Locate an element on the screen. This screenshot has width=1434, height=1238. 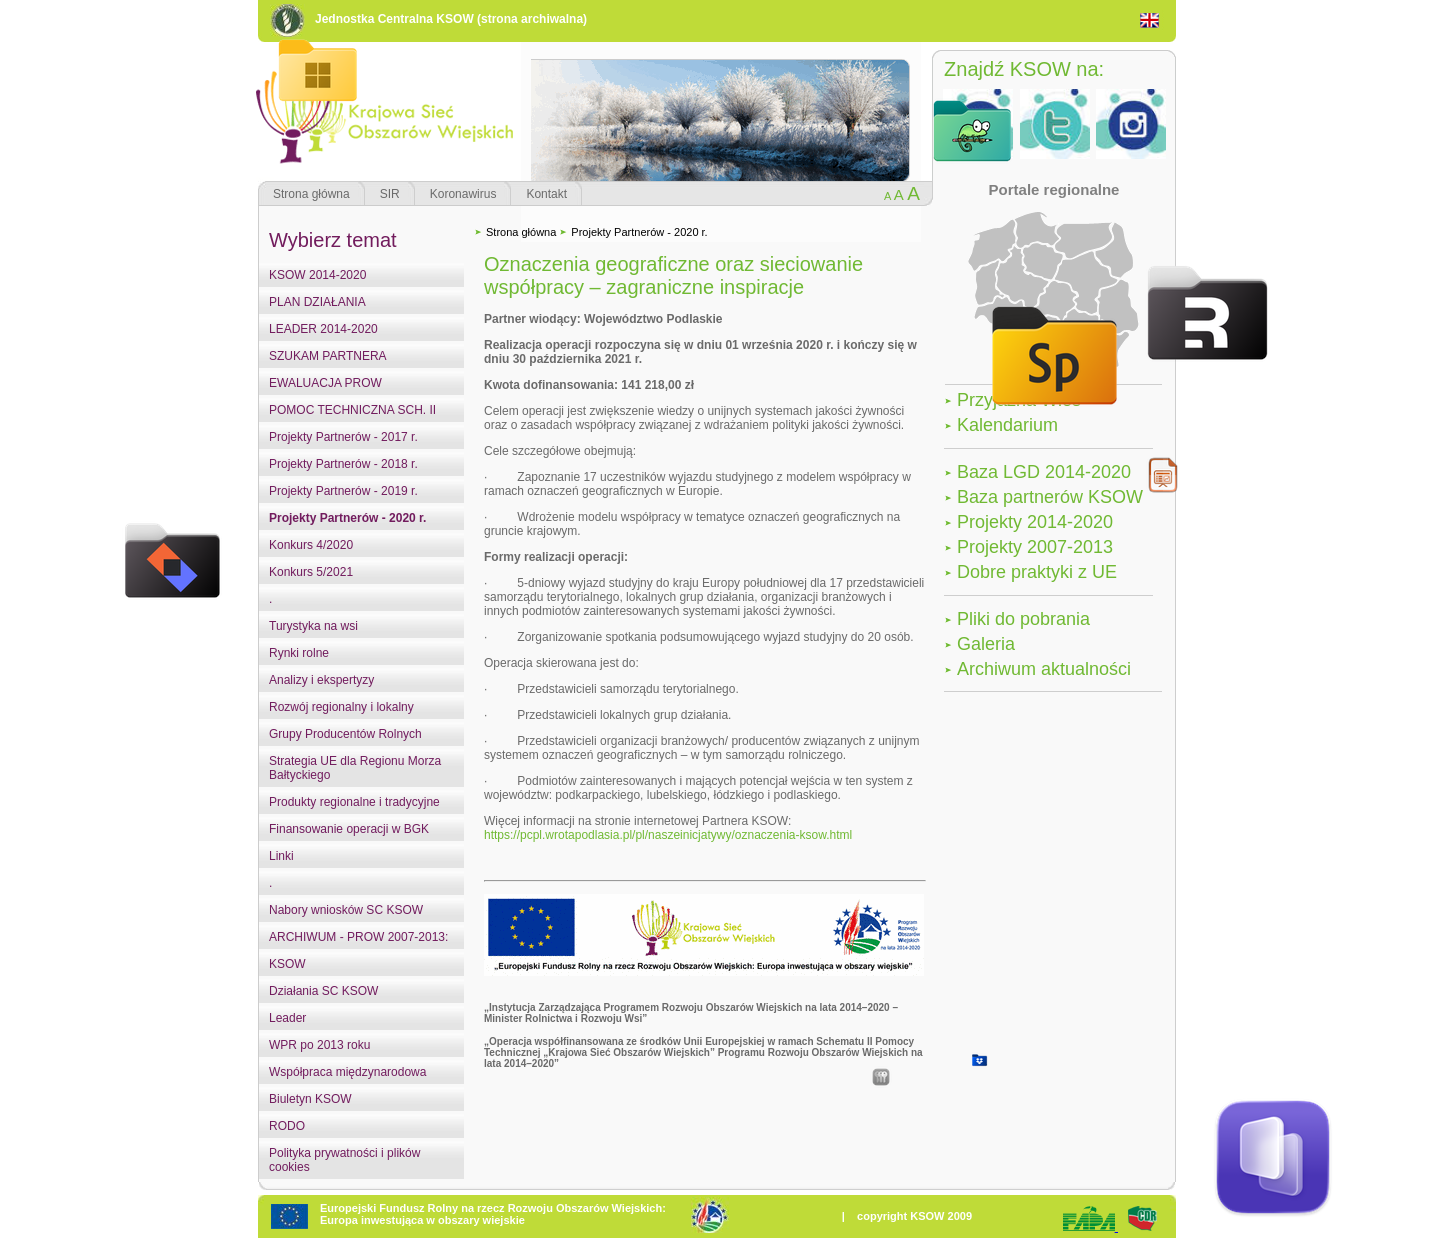
open the passwords app to manage saved credentials is located at coordinates (881, 1077).